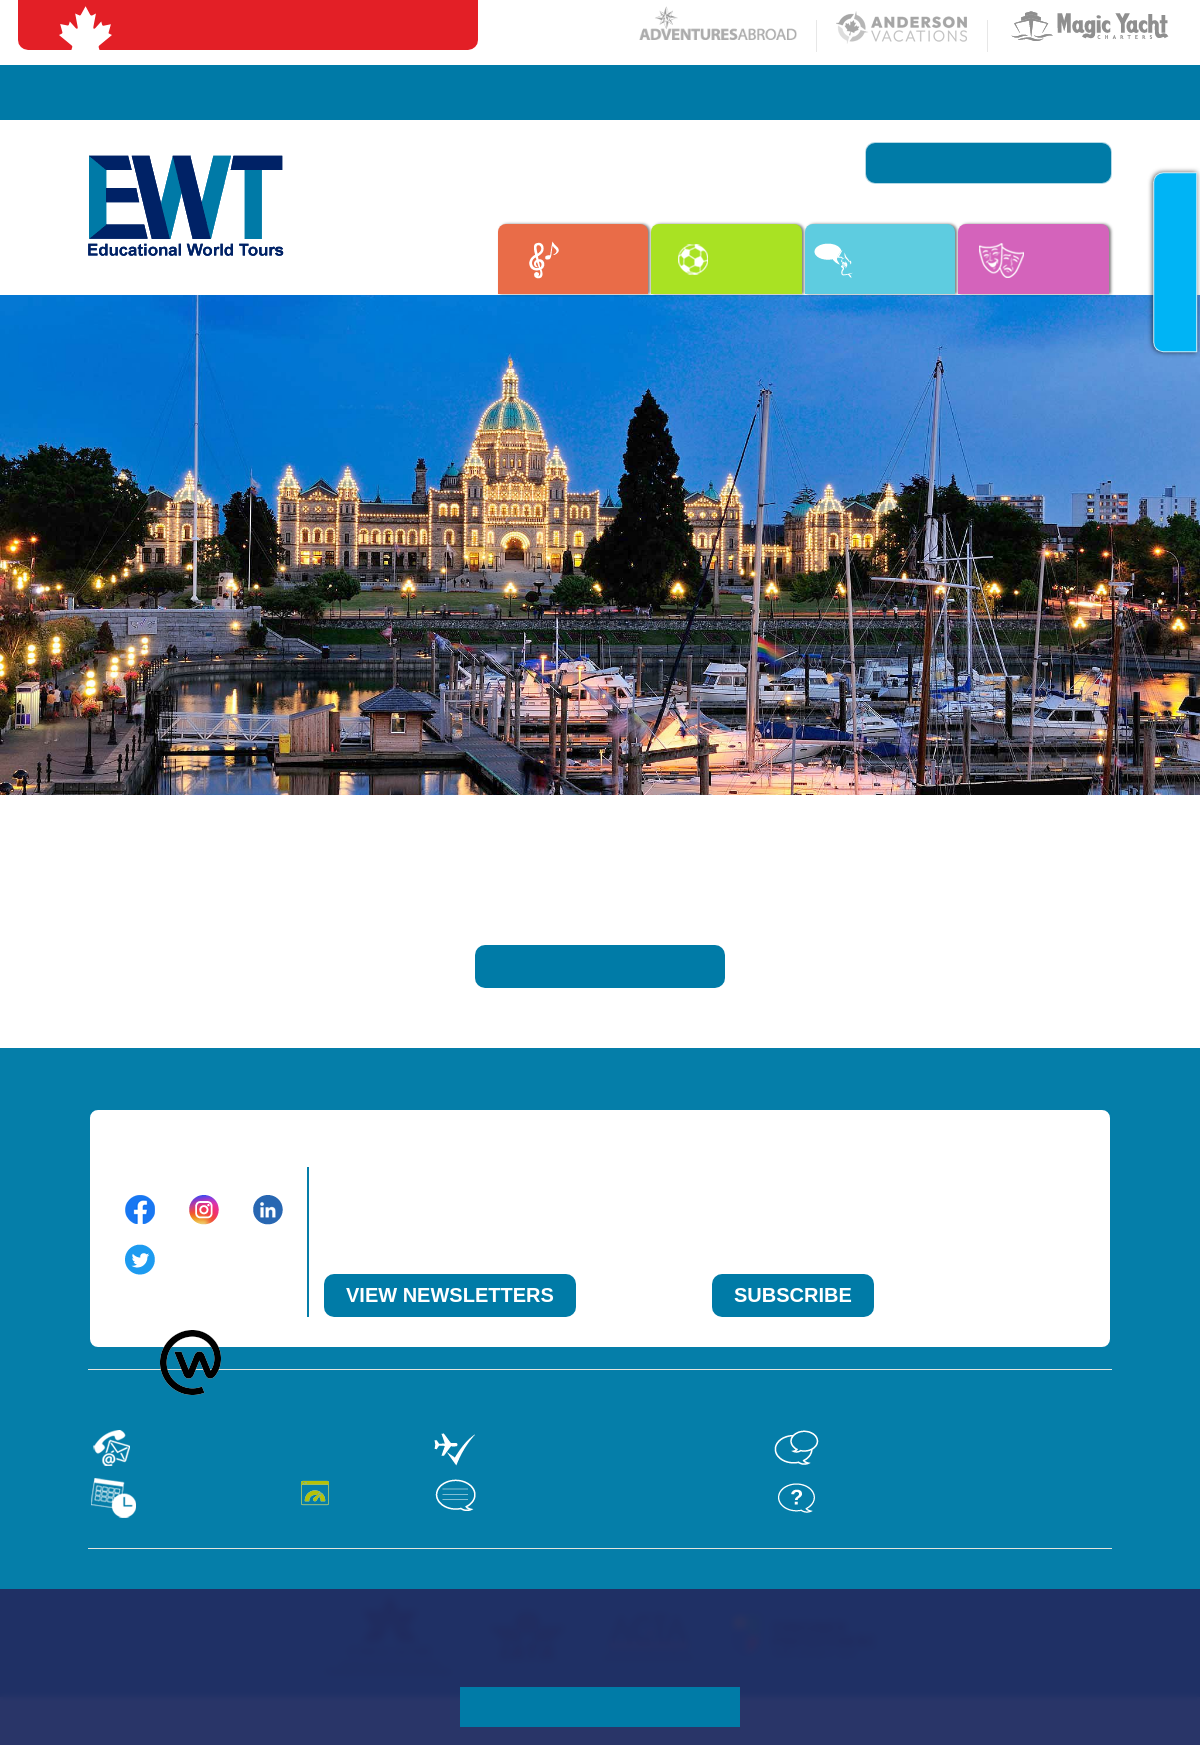 Image resolution: width=1200 pixels, height=1745 pixels. Describe the element at coordinates (190, 1362) in the screenshot. I see `open Workplace by Meta` at that location.